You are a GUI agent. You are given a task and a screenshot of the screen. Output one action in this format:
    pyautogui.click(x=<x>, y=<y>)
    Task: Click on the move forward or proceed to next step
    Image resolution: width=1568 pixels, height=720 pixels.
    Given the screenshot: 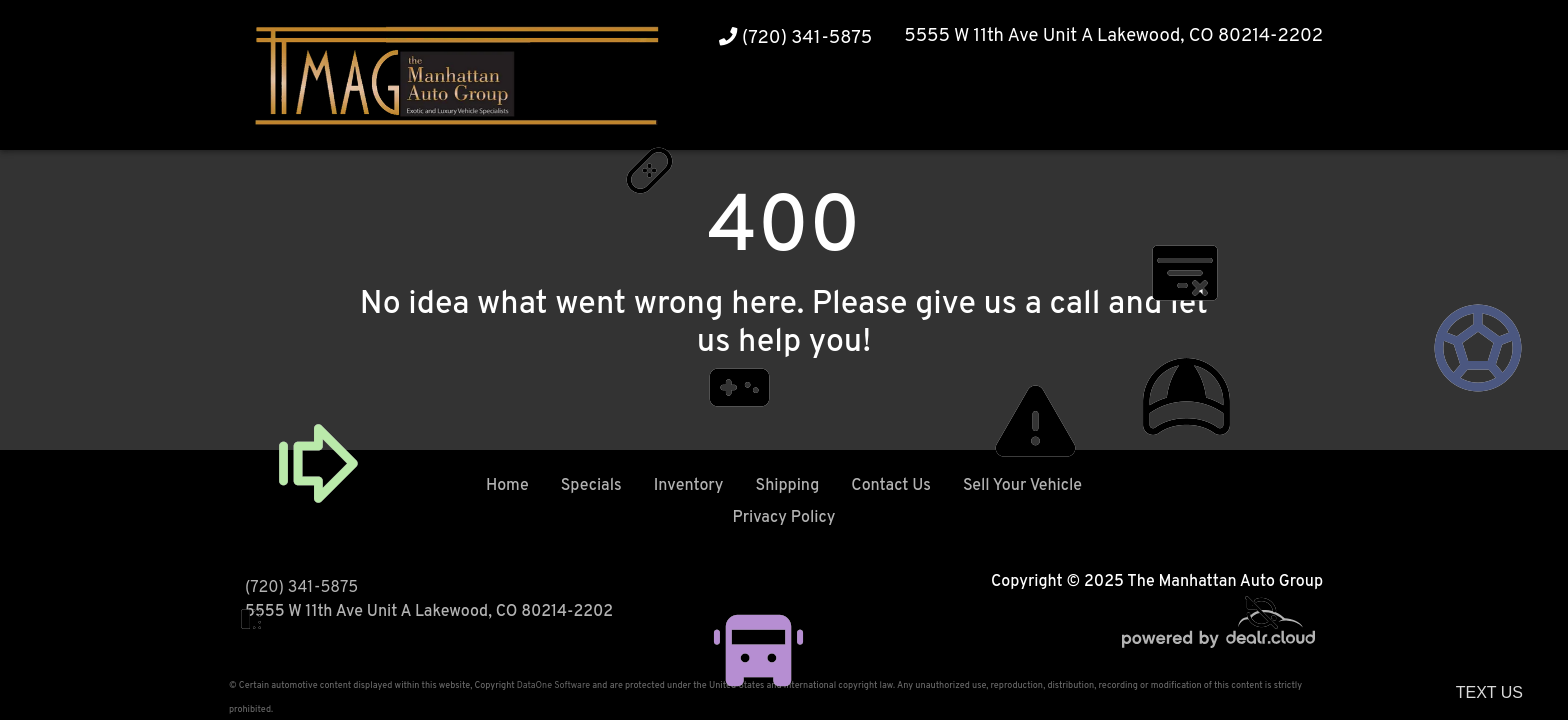 What is the action you would take?
    pyautogui.click(x=315, y=463)
    